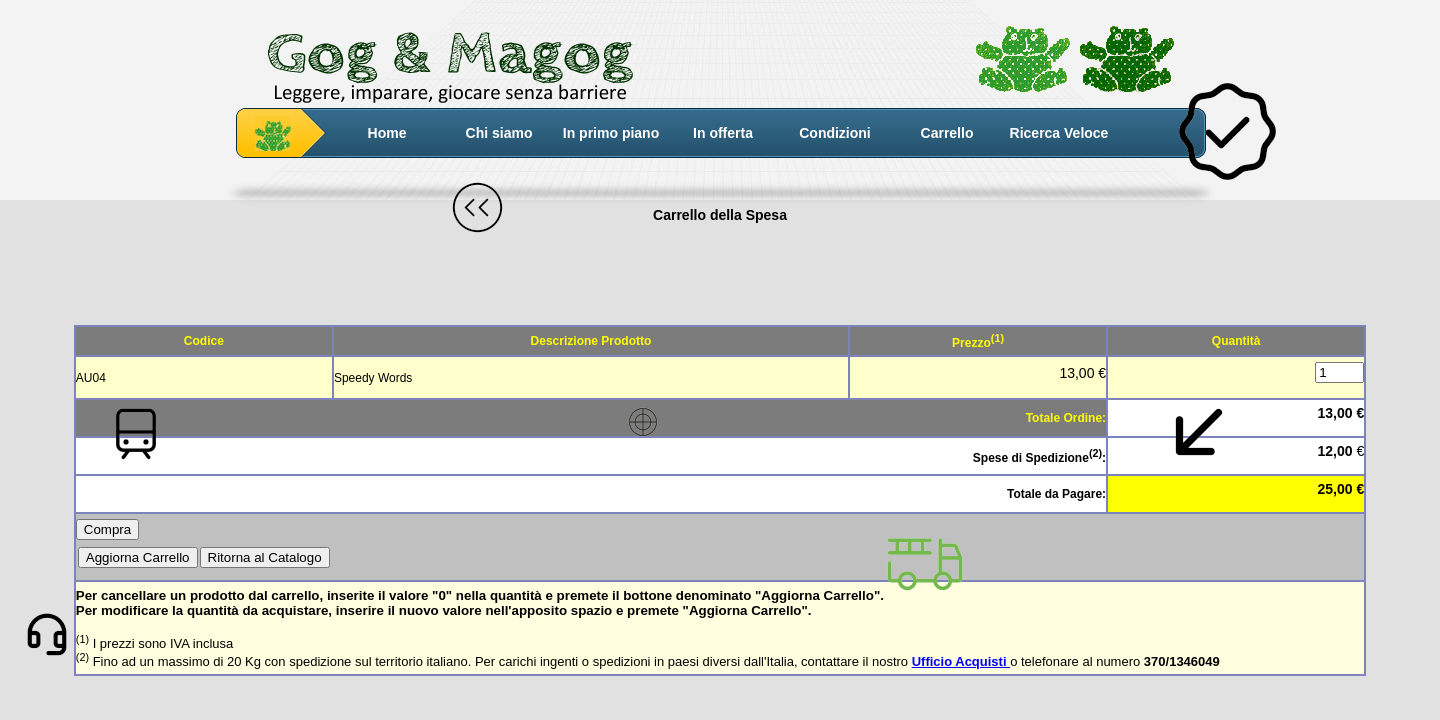 This screenshot has width=1440, height=720. I want to click on contact customer support, so click(47, 633).